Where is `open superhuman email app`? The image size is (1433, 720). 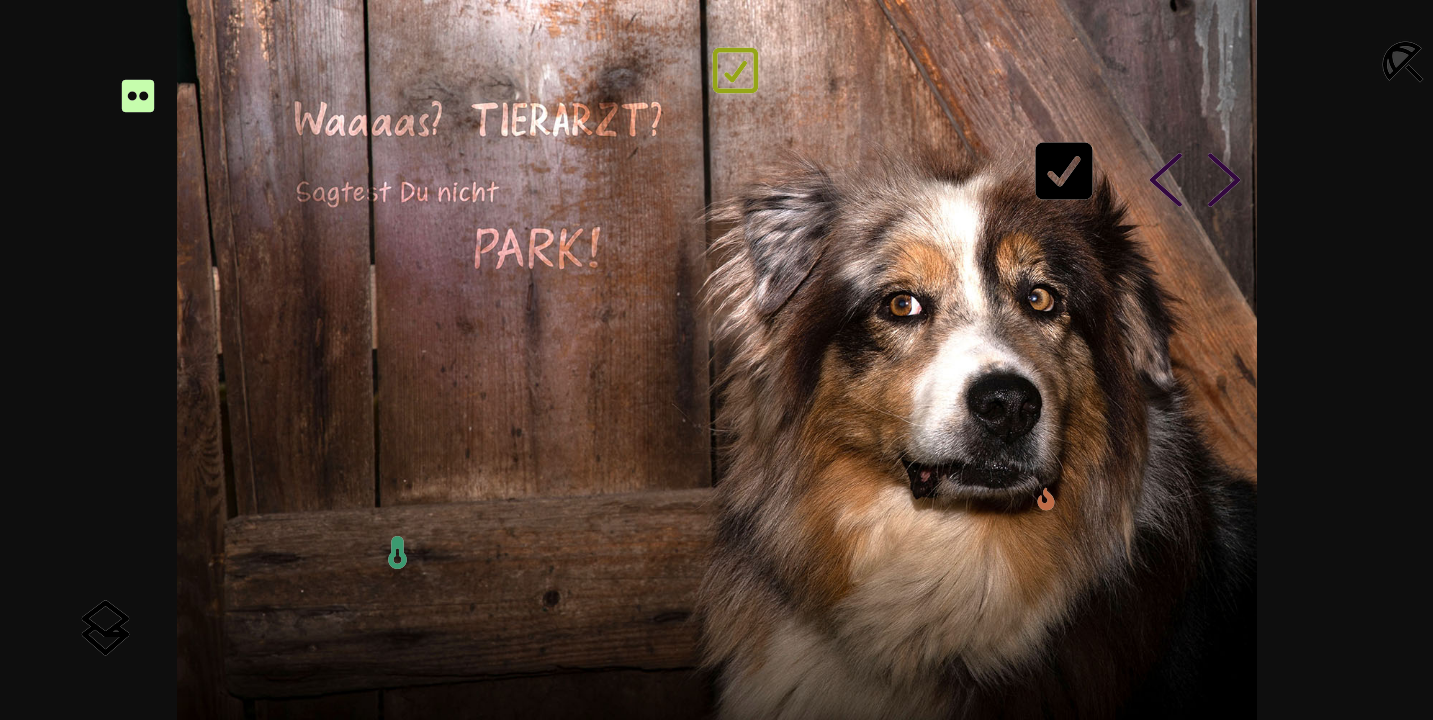
open superhuman email app is located at coordinates (105, 626).